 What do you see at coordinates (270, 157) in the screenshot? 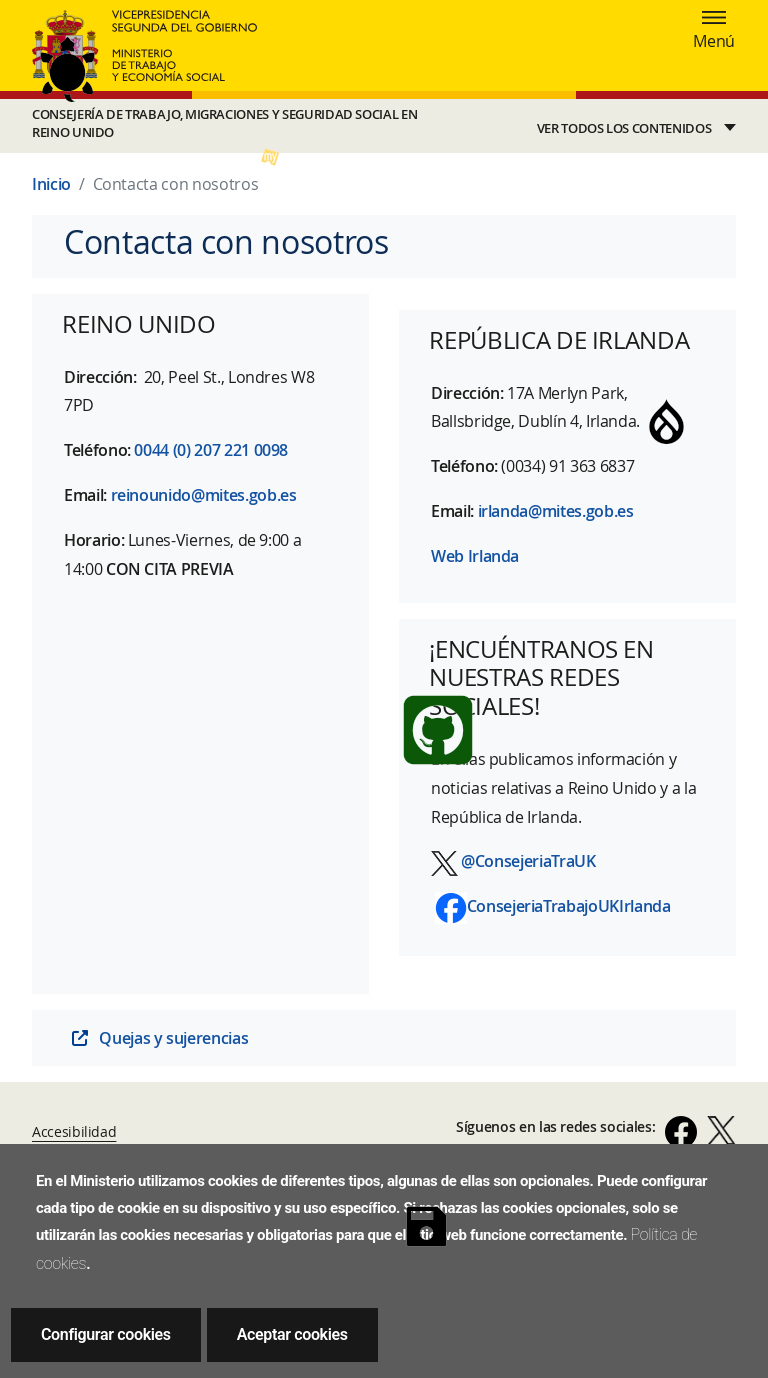
I see `open BookMyShow app` at bounding box center [270, 157].